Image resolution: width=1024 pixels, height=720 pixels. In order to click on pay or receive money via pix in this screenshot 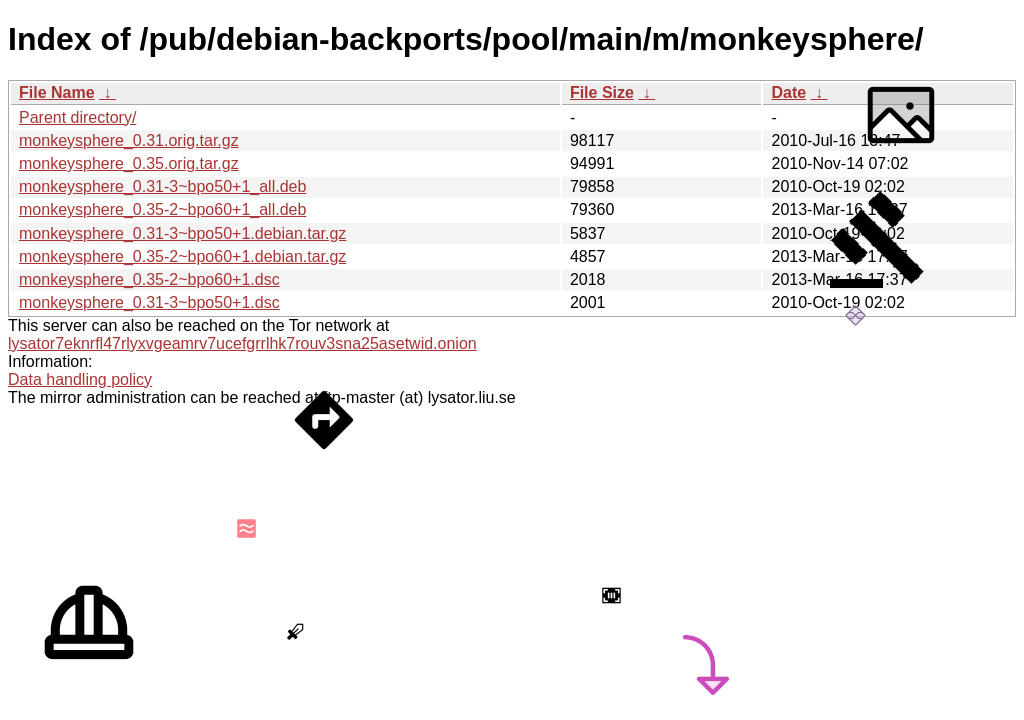, I will do `click(855, 315)`.